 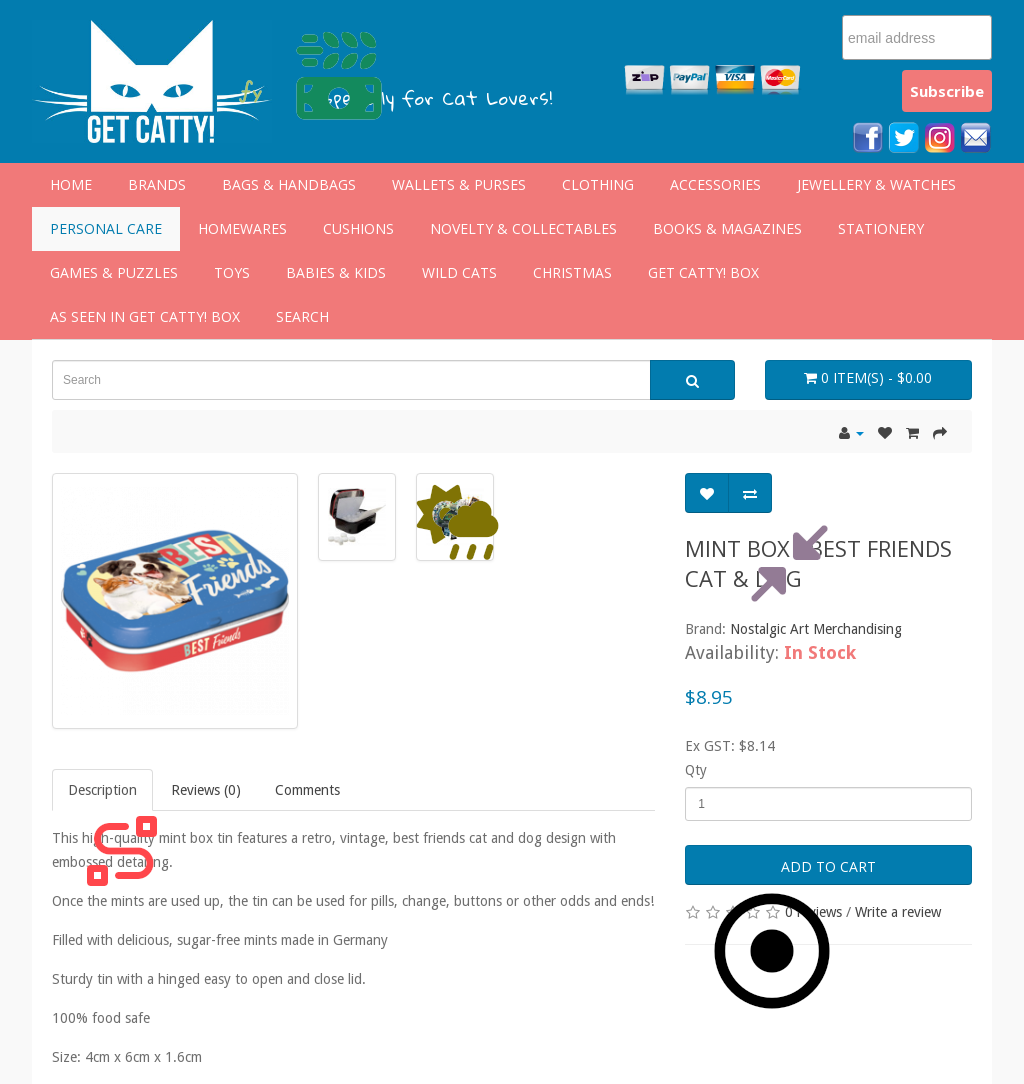 I want to click on insert mathematical function notation, so click(x=250, y=91).